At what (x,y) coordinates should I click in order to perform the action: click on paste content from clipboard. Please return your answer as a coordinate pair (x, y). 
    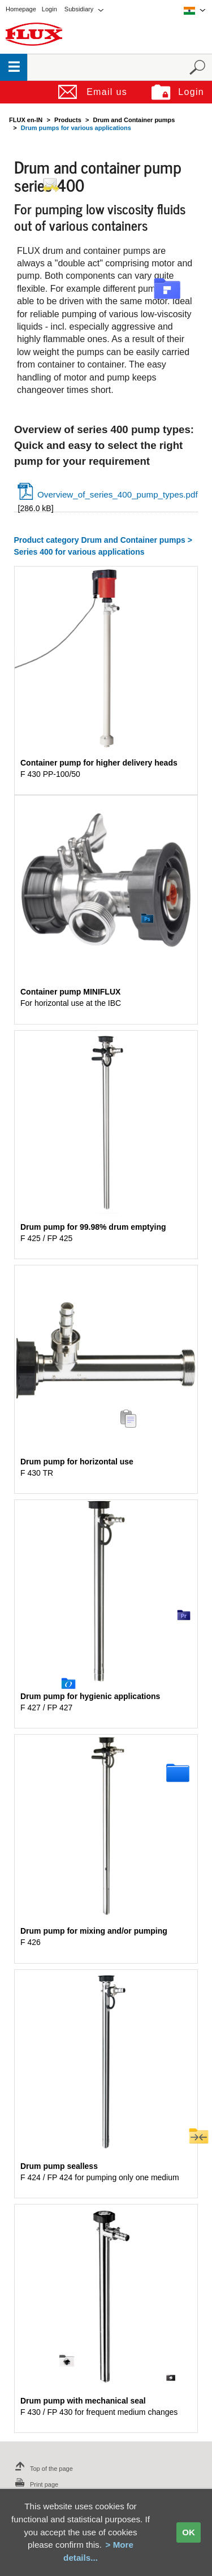
    Looking at the image, I should click on (128, 1419).